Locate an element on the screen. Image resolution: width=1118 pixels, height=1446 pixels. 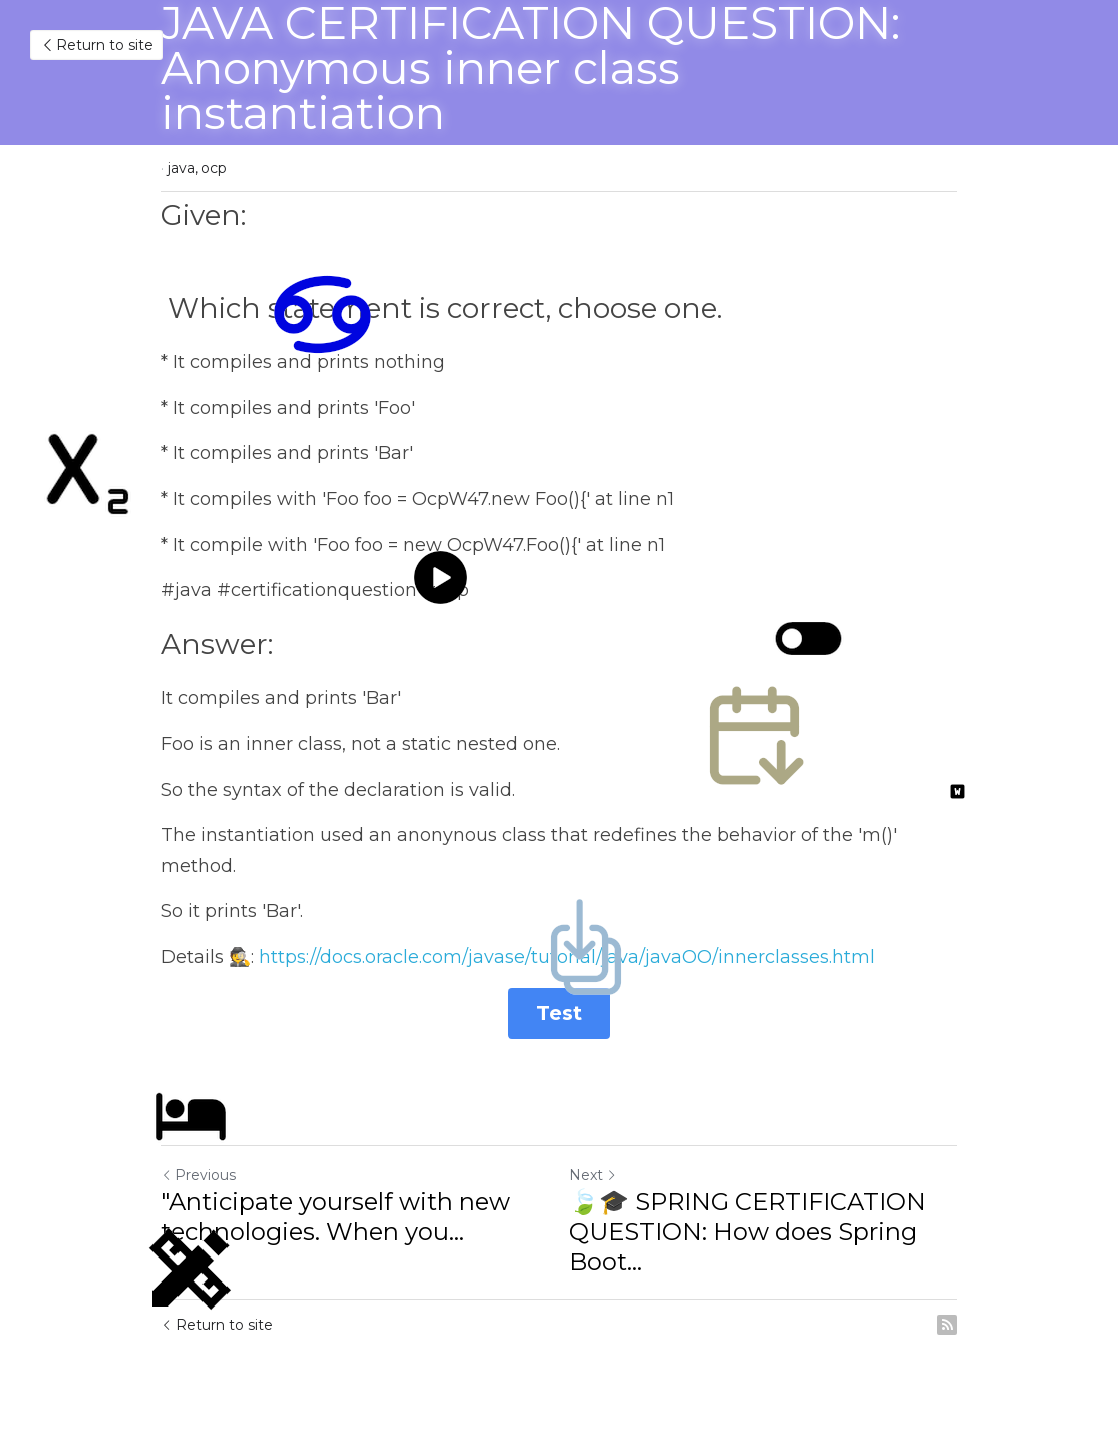
find nearby hotels or accommodations is located at coordinates (191, 1115).